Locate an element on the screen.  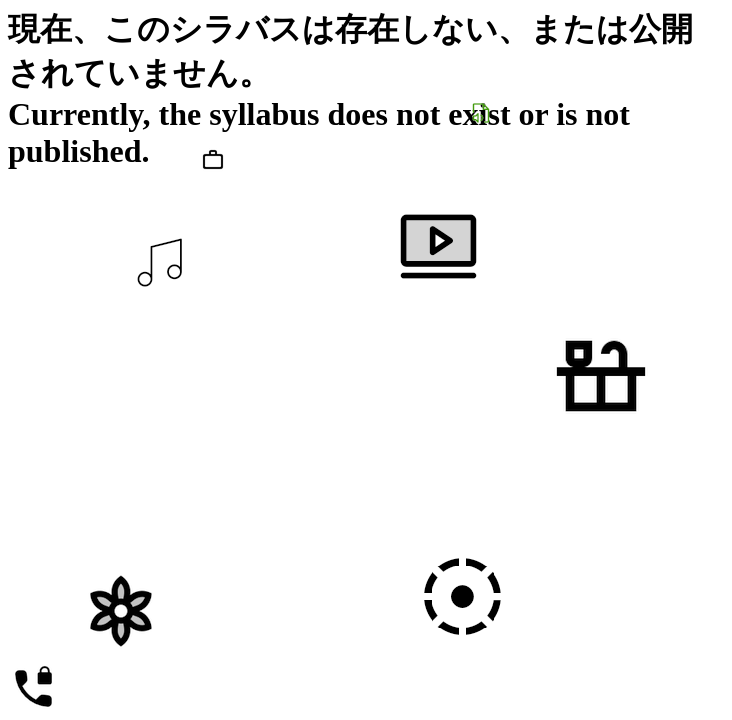
access music or audio playback is located at coordinates (162, 263).